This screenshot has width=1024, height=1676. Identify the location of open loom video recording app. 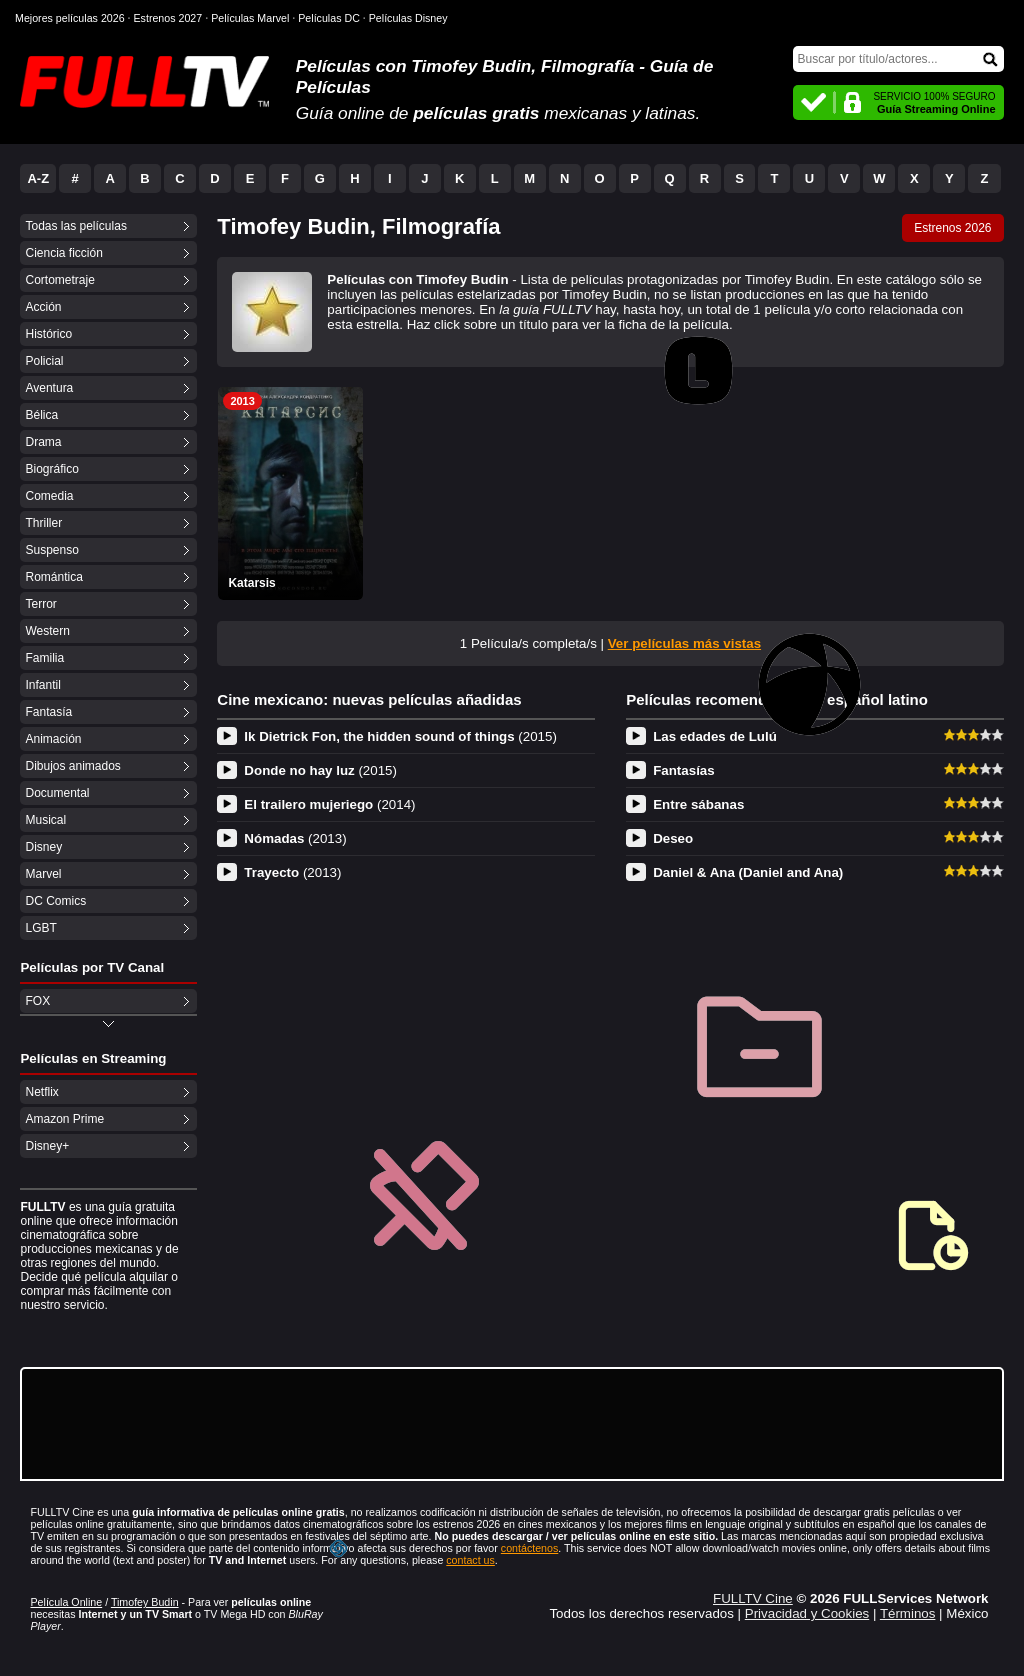
(338, 1548).